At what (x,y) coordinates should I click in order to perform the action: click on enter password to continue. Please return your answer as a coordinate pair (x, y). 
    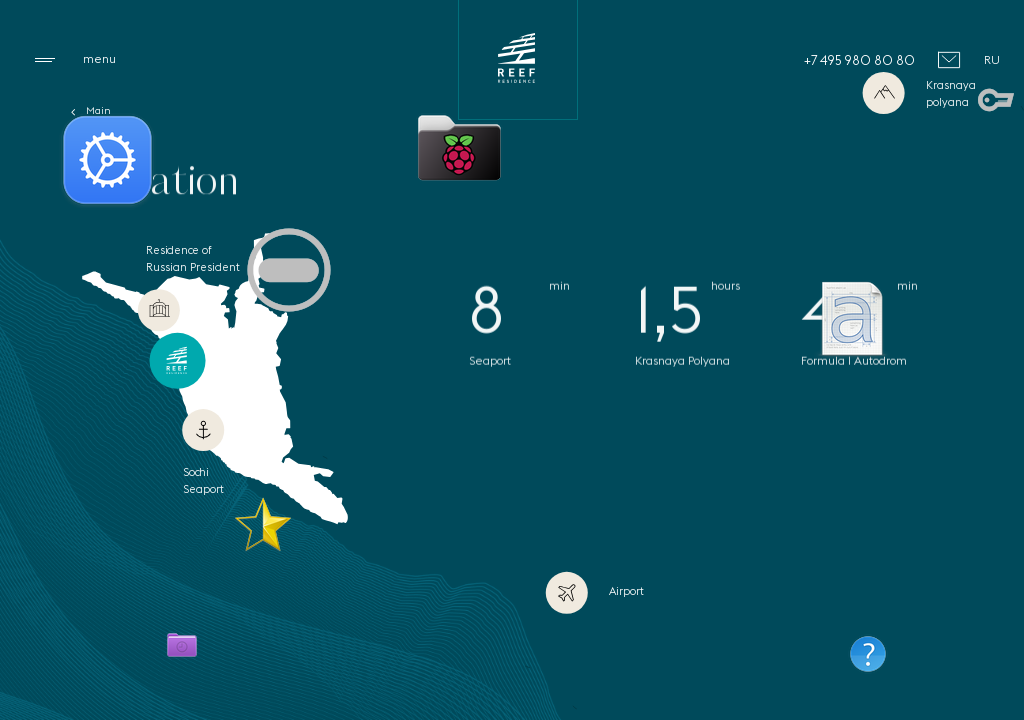
    Looking at the image, I should click on (996, 100).